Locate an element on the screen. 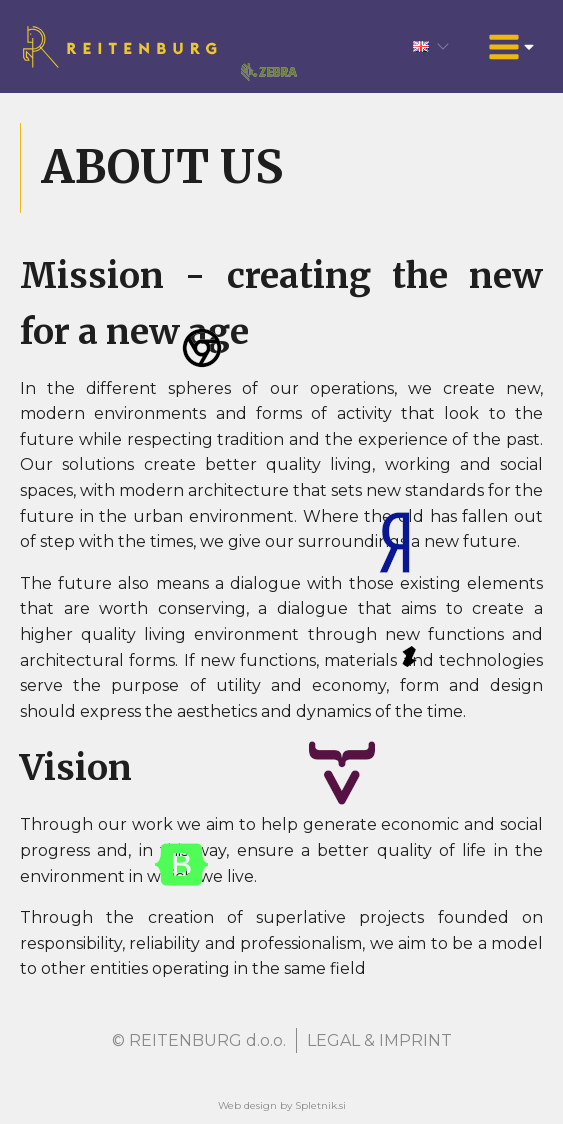 The width and height of the screenshot is (563, 1124). zebra technologies company logo is located at coordinates (269, 72).